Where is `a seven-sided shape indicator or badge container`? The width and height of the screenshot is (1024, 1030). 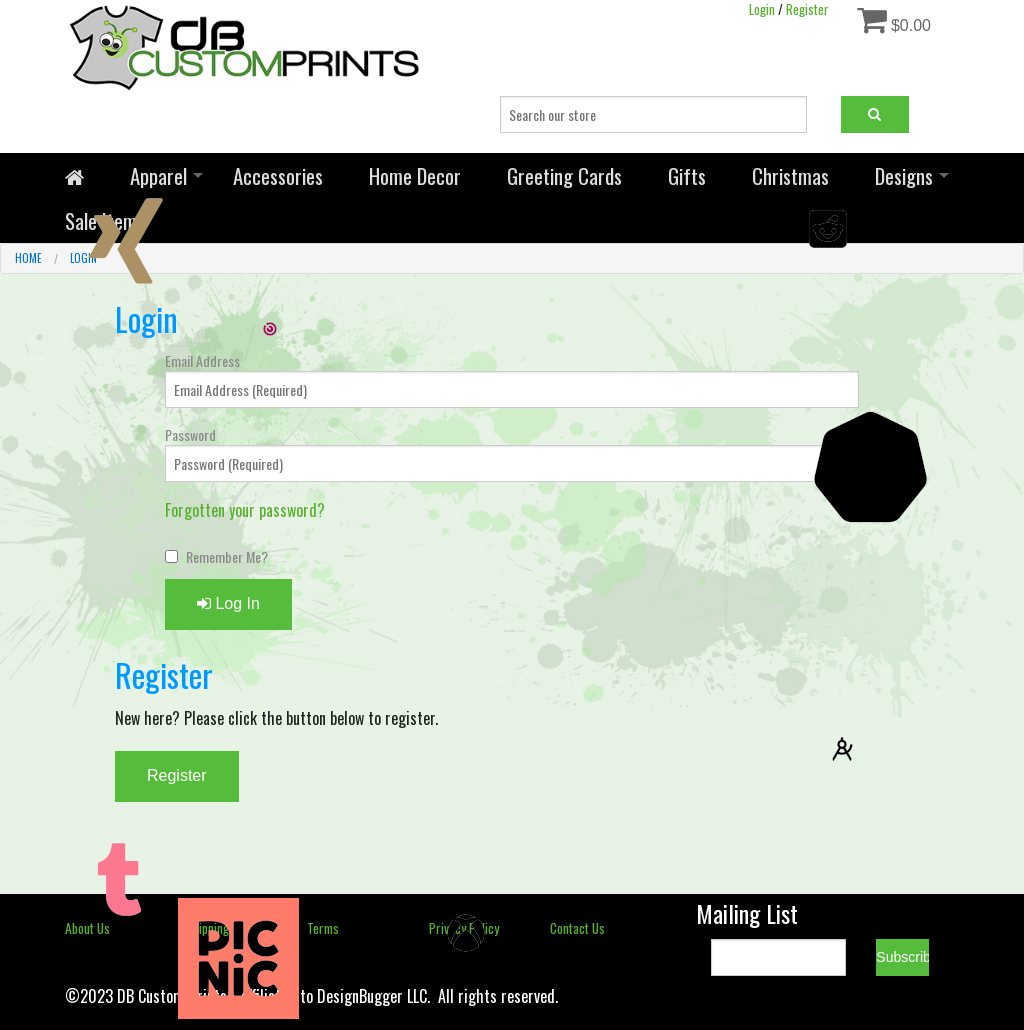
a seven-sided shape indicator or badge container is located at coordinates (870, 470).